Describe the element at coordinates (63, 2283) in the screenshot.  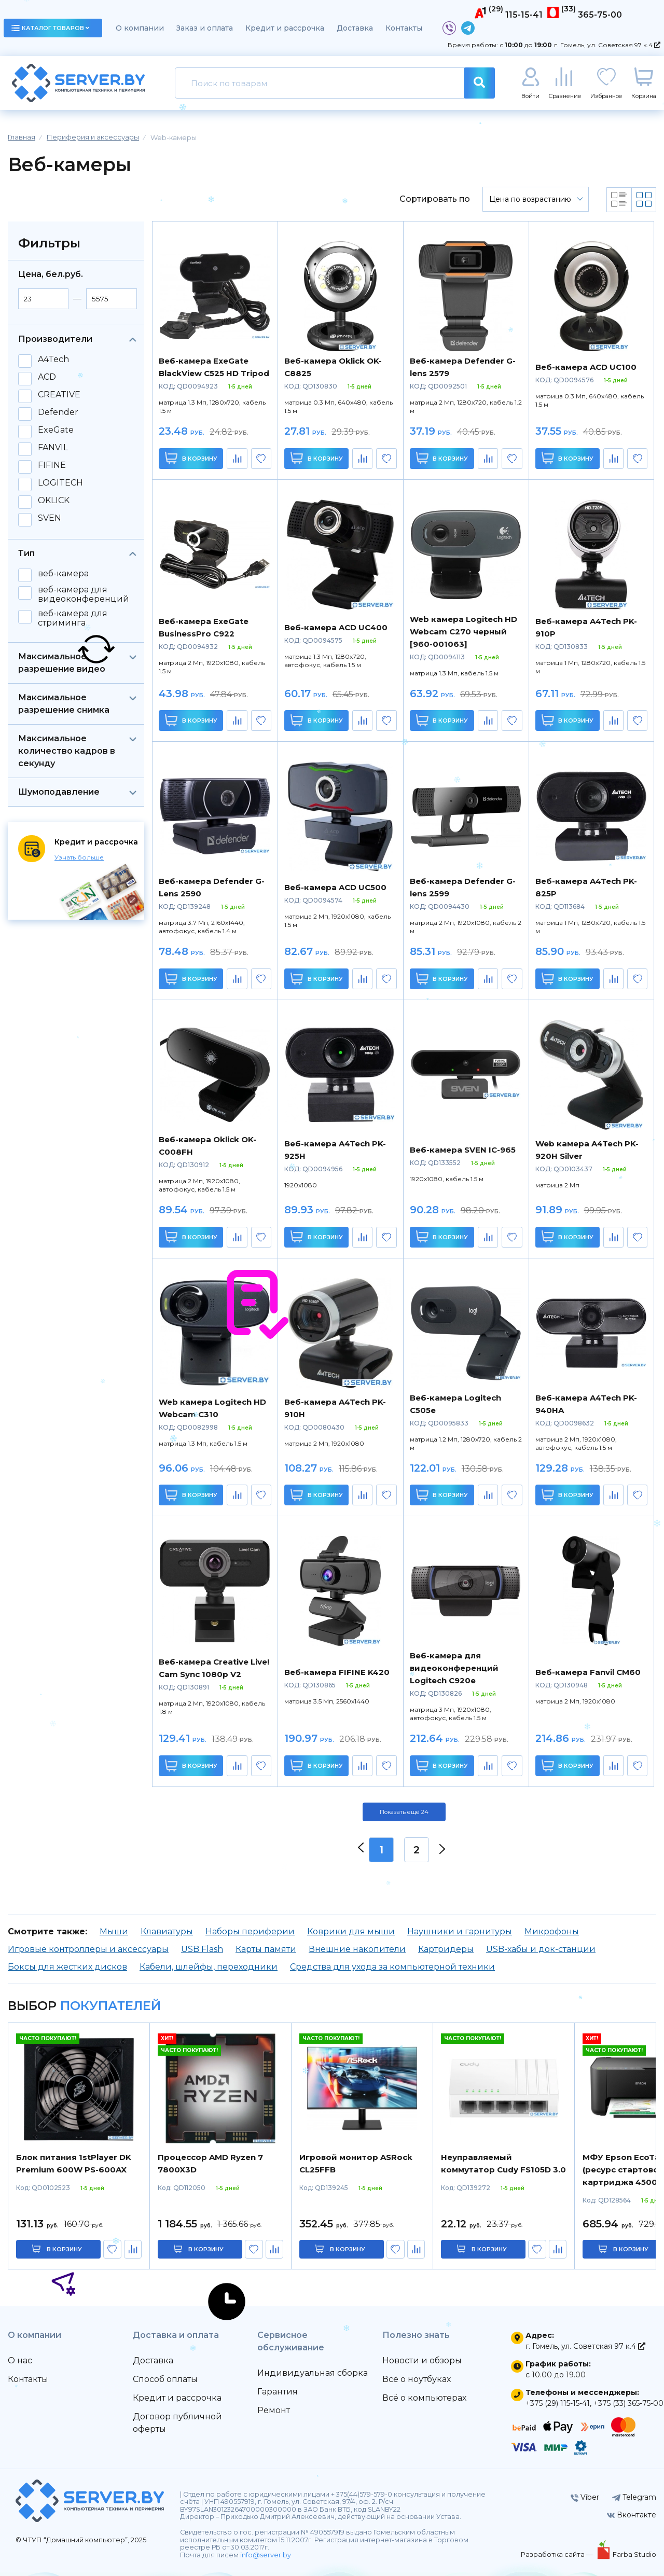
I see `configure location settings` at that location.